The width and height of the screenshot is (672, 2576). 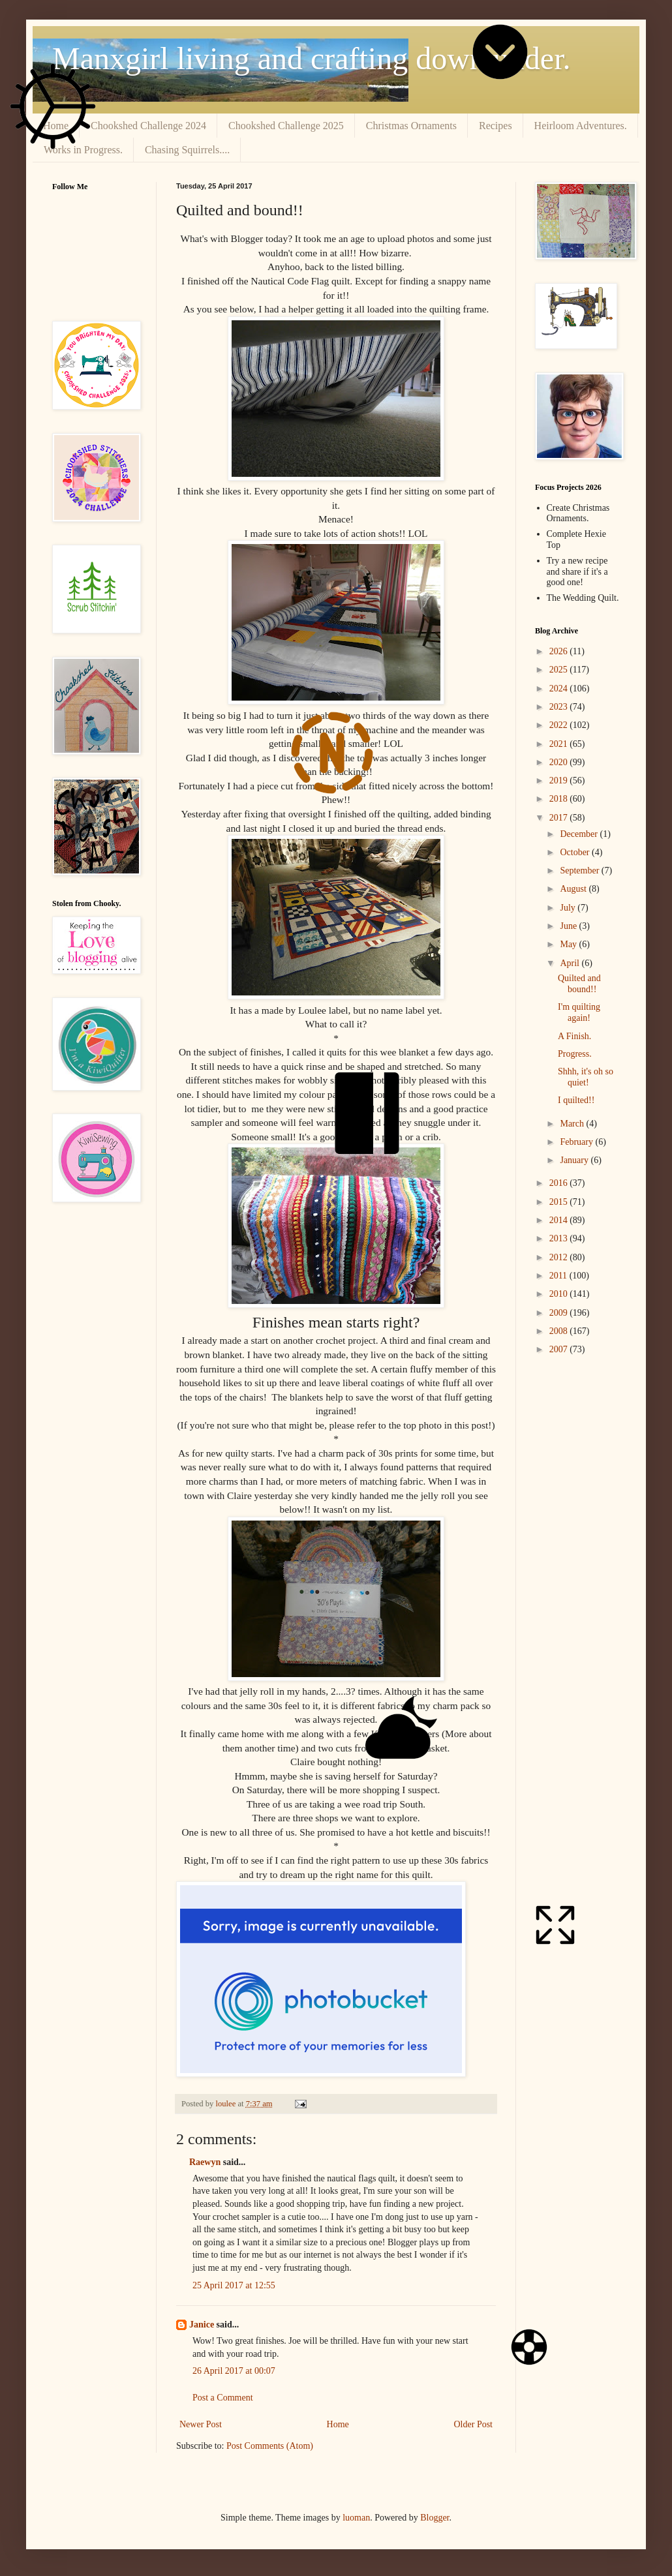 I want to click on indicates a draft or pending status for an item, so click(x=332, y=753).